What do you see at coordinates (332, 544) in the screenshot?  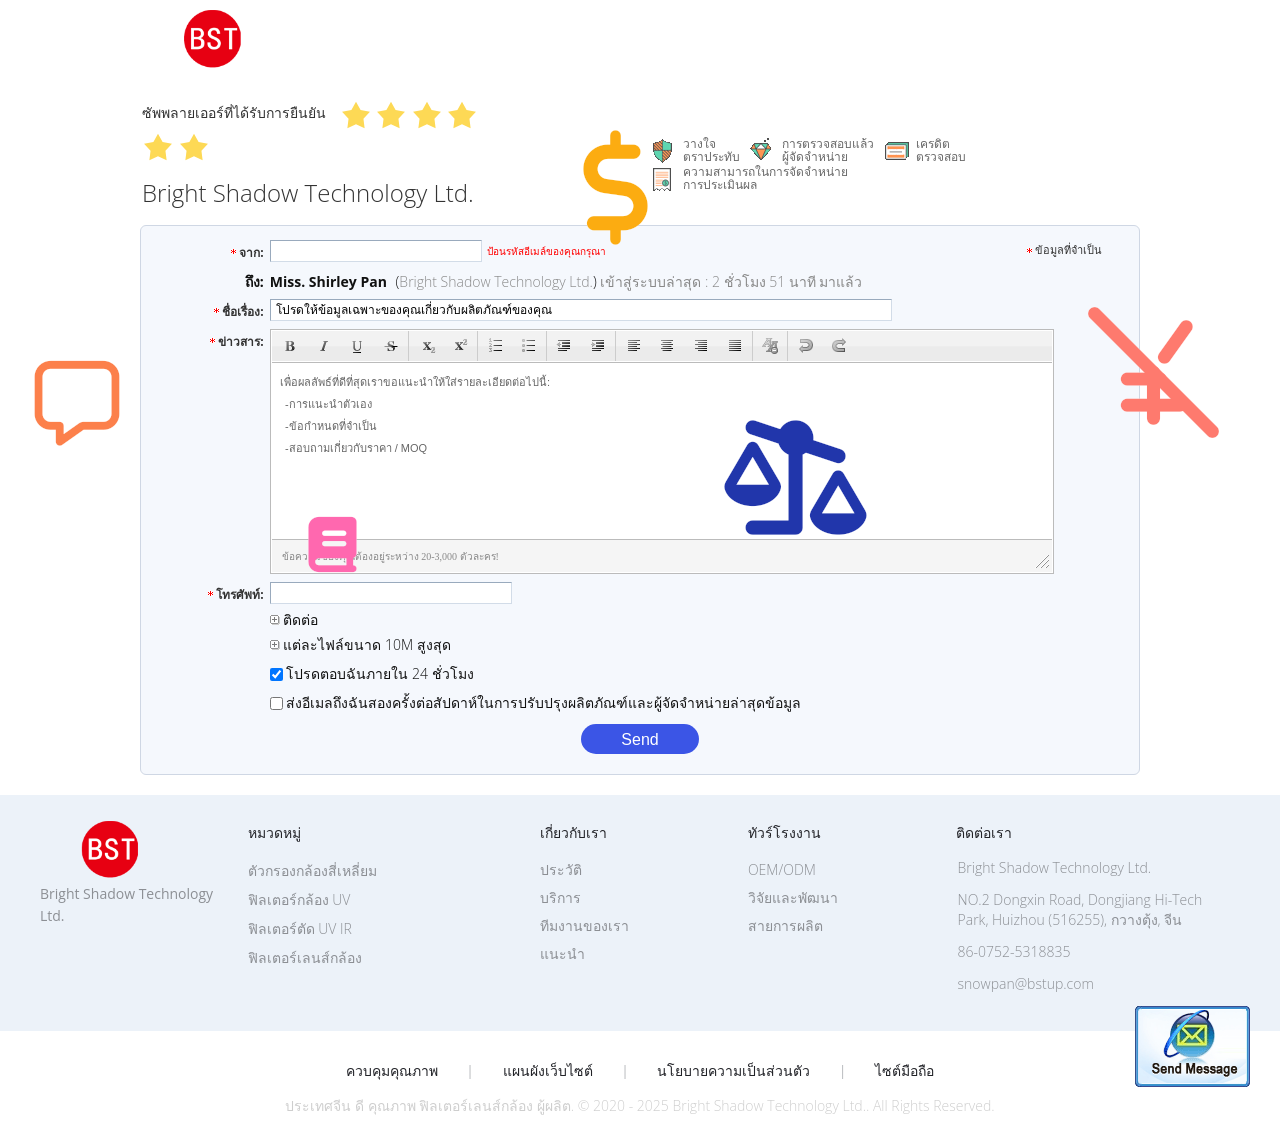 I see `open the library or reading section` at bounding box center [332, 544].